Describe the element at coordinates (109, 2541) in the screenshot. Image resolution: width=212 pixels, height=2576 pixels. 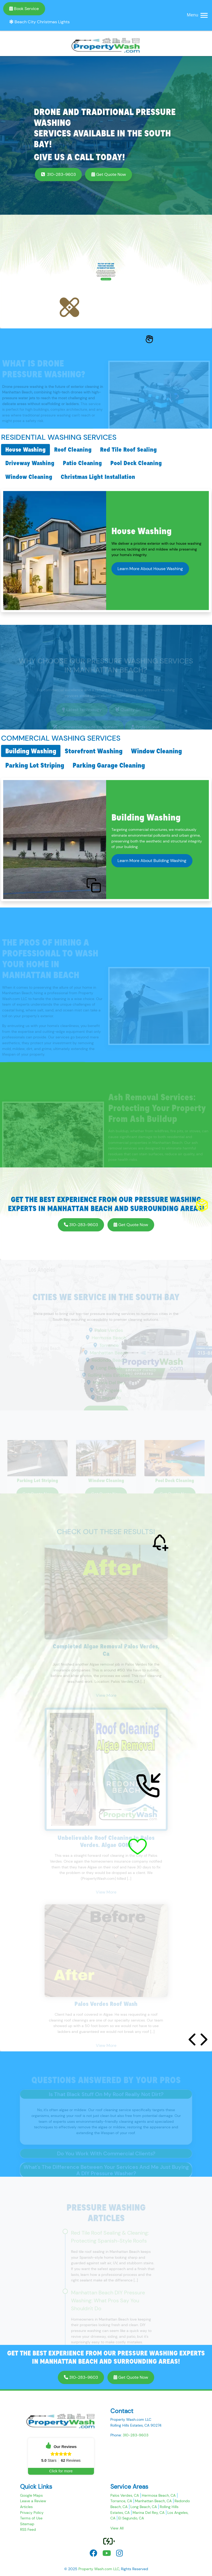
I see `indicates device is currently charging` at that location.